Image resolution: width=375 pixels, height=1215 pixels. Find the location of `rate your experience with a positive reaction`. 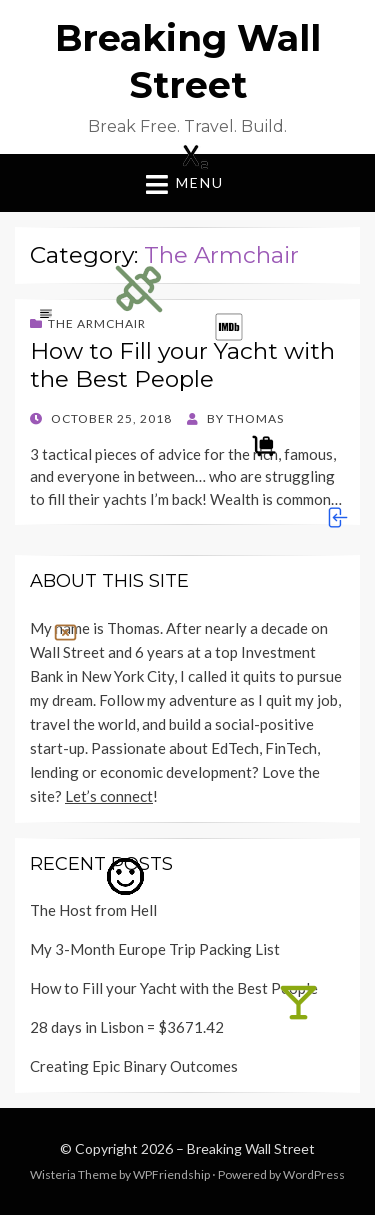

rate your experience with a positive reaction is located at coordinates (125, 876).